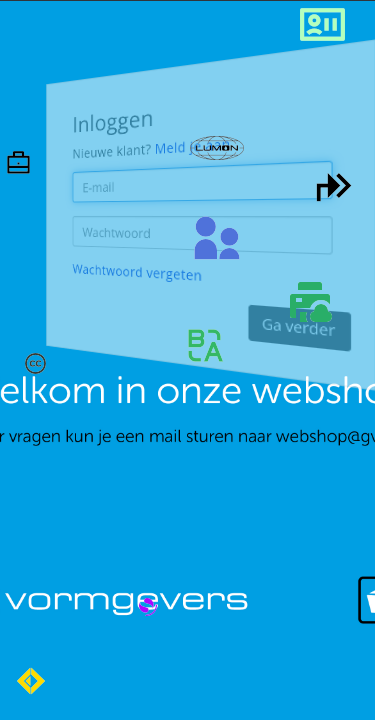 This screenshot has width=375, height=720. I want to click on switch between languages or translation mode, so click(204, 345).